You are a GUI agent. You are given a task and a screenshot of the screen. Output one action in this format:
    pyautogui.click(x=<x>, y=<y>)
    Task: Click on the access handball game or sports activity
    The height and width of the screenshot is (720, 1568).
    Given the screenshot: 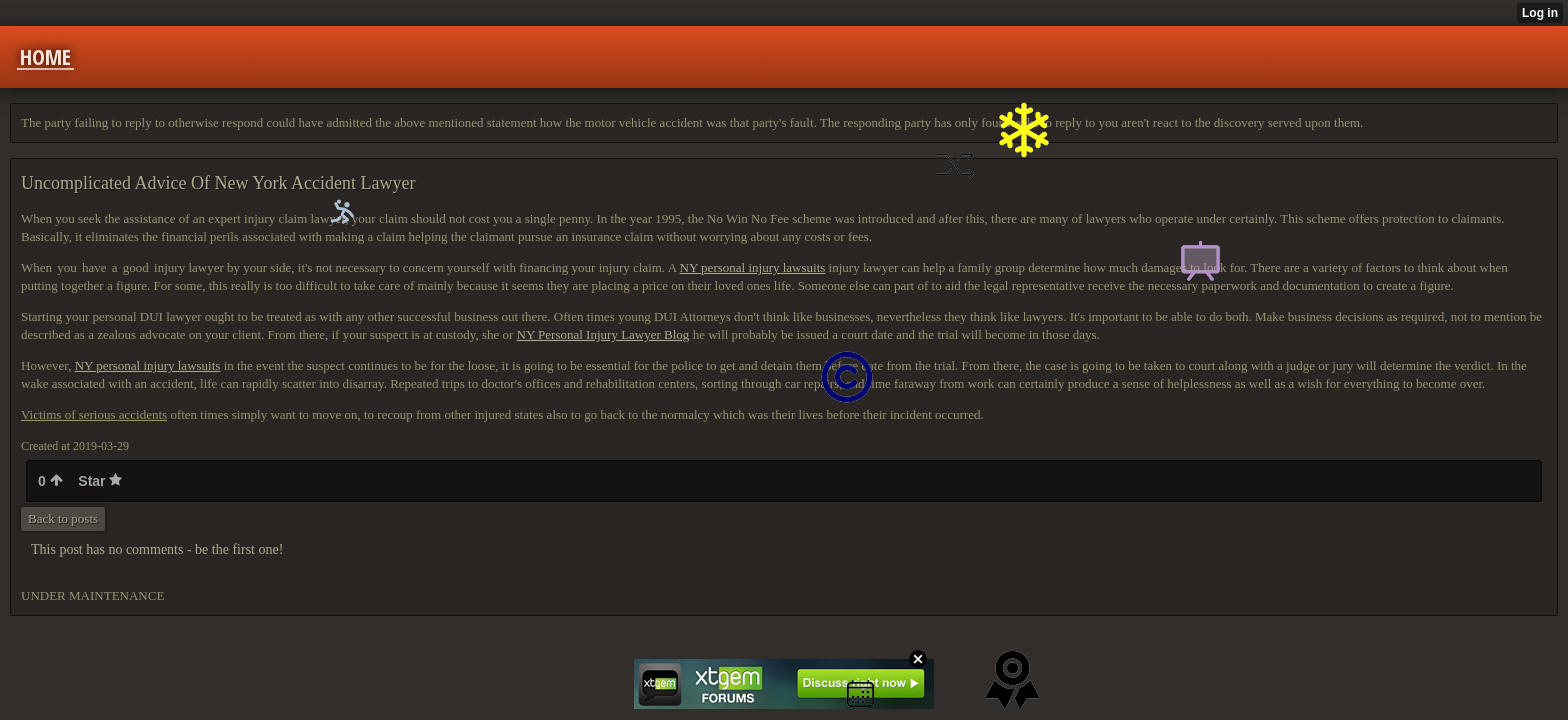 What is the action you would take?
    pyautogui.click(x=342, y=211)
    